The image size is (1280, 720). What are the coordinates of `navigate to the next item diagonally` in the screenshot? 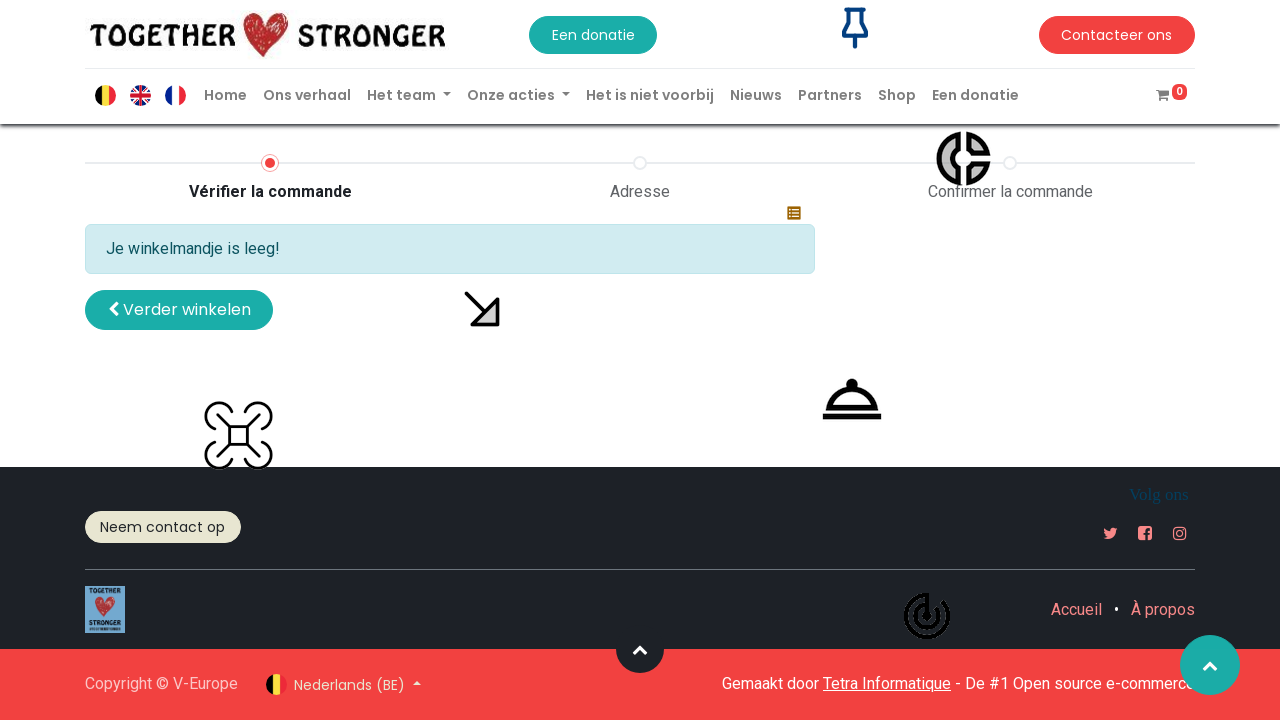 It's located at (482, 309).